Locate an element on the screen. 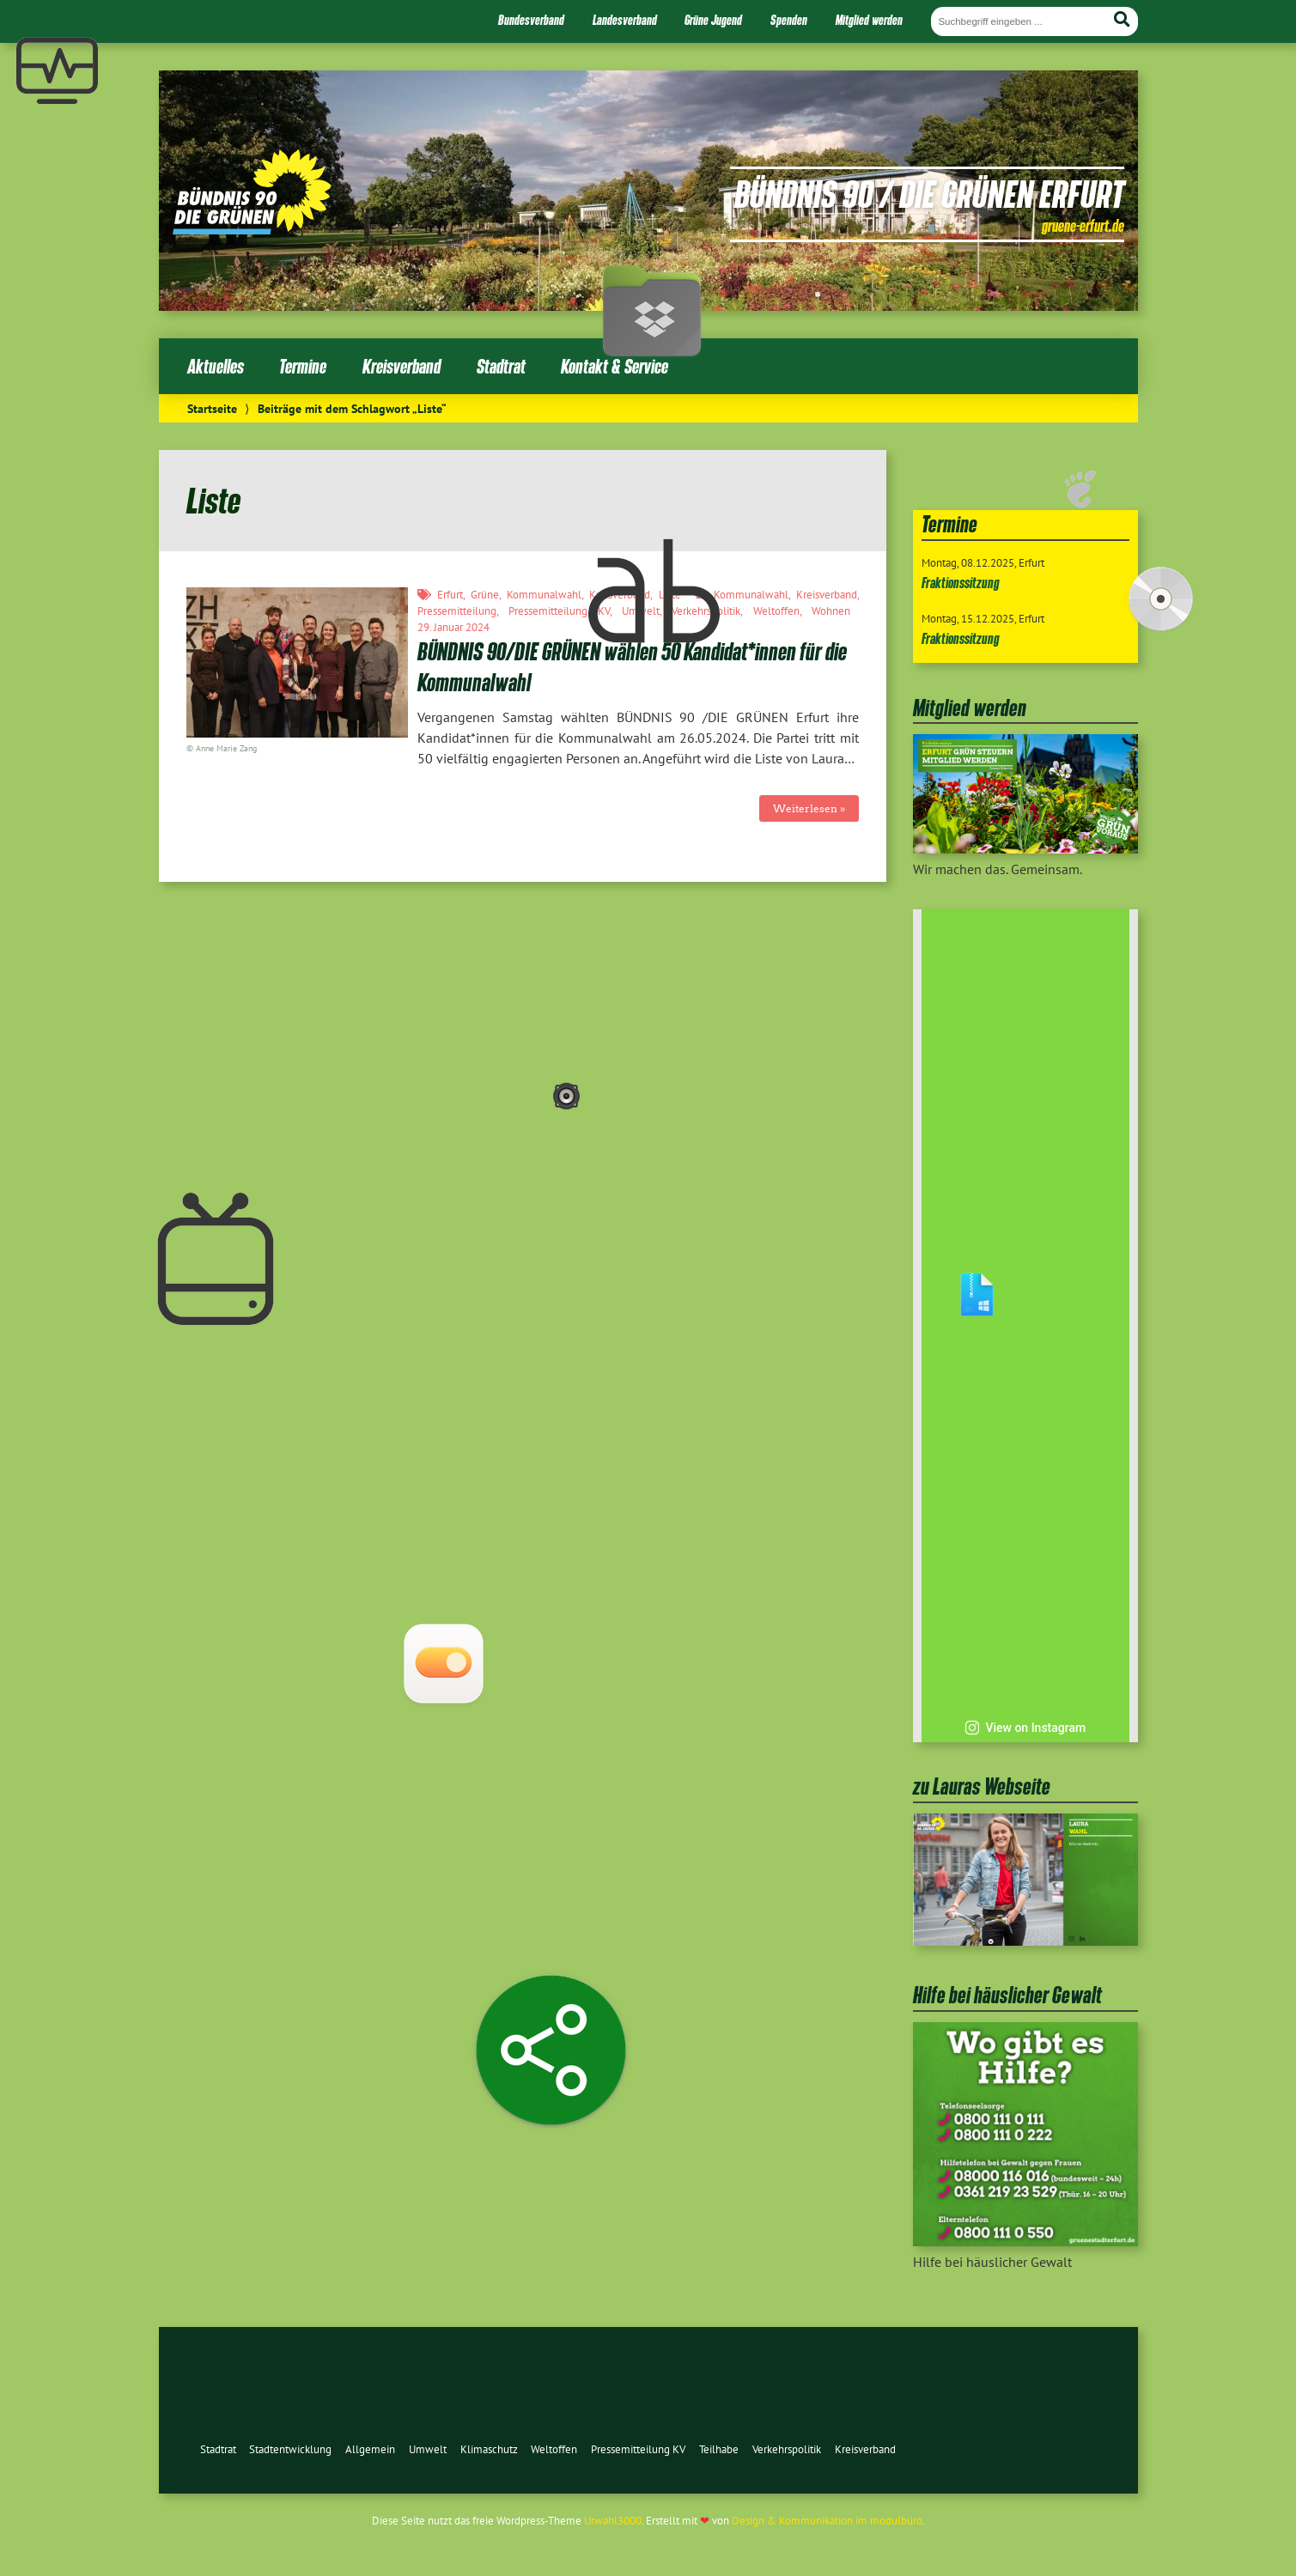 The width and height of the screenshot is (1296, 2576). adjust speaker or audio output settings is located at coordinates (566, 1096).